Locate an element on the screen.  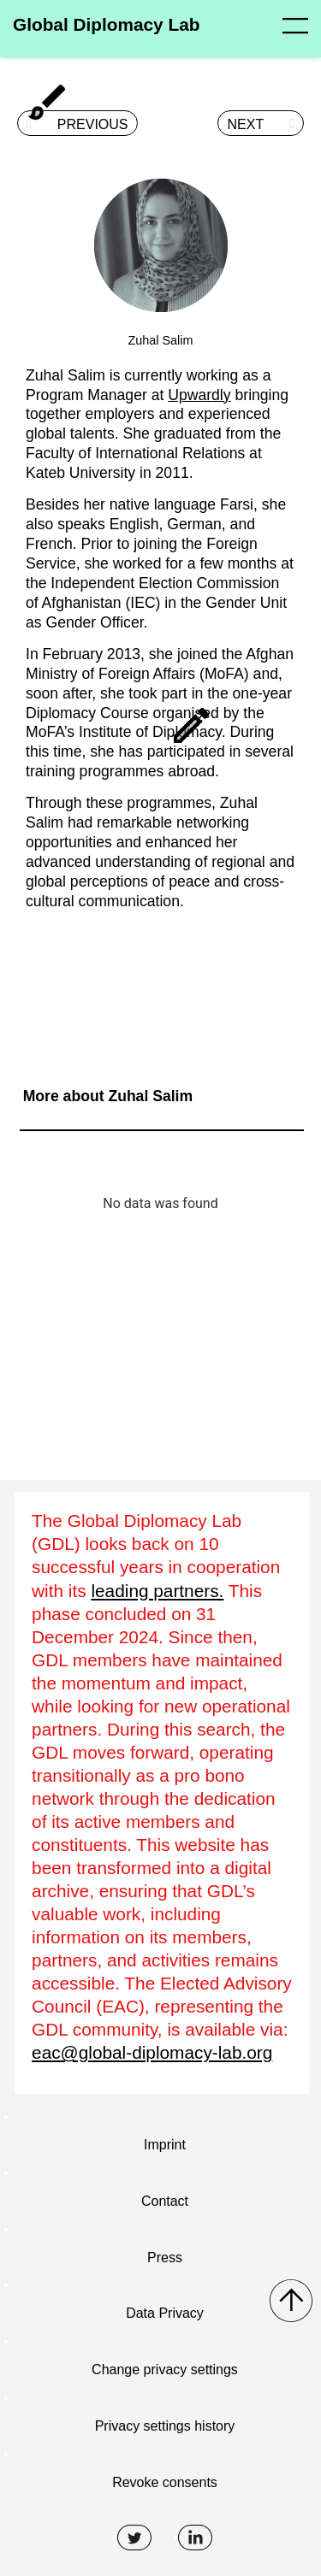
access drawing or painting tools is located at coordinates (47, 102).